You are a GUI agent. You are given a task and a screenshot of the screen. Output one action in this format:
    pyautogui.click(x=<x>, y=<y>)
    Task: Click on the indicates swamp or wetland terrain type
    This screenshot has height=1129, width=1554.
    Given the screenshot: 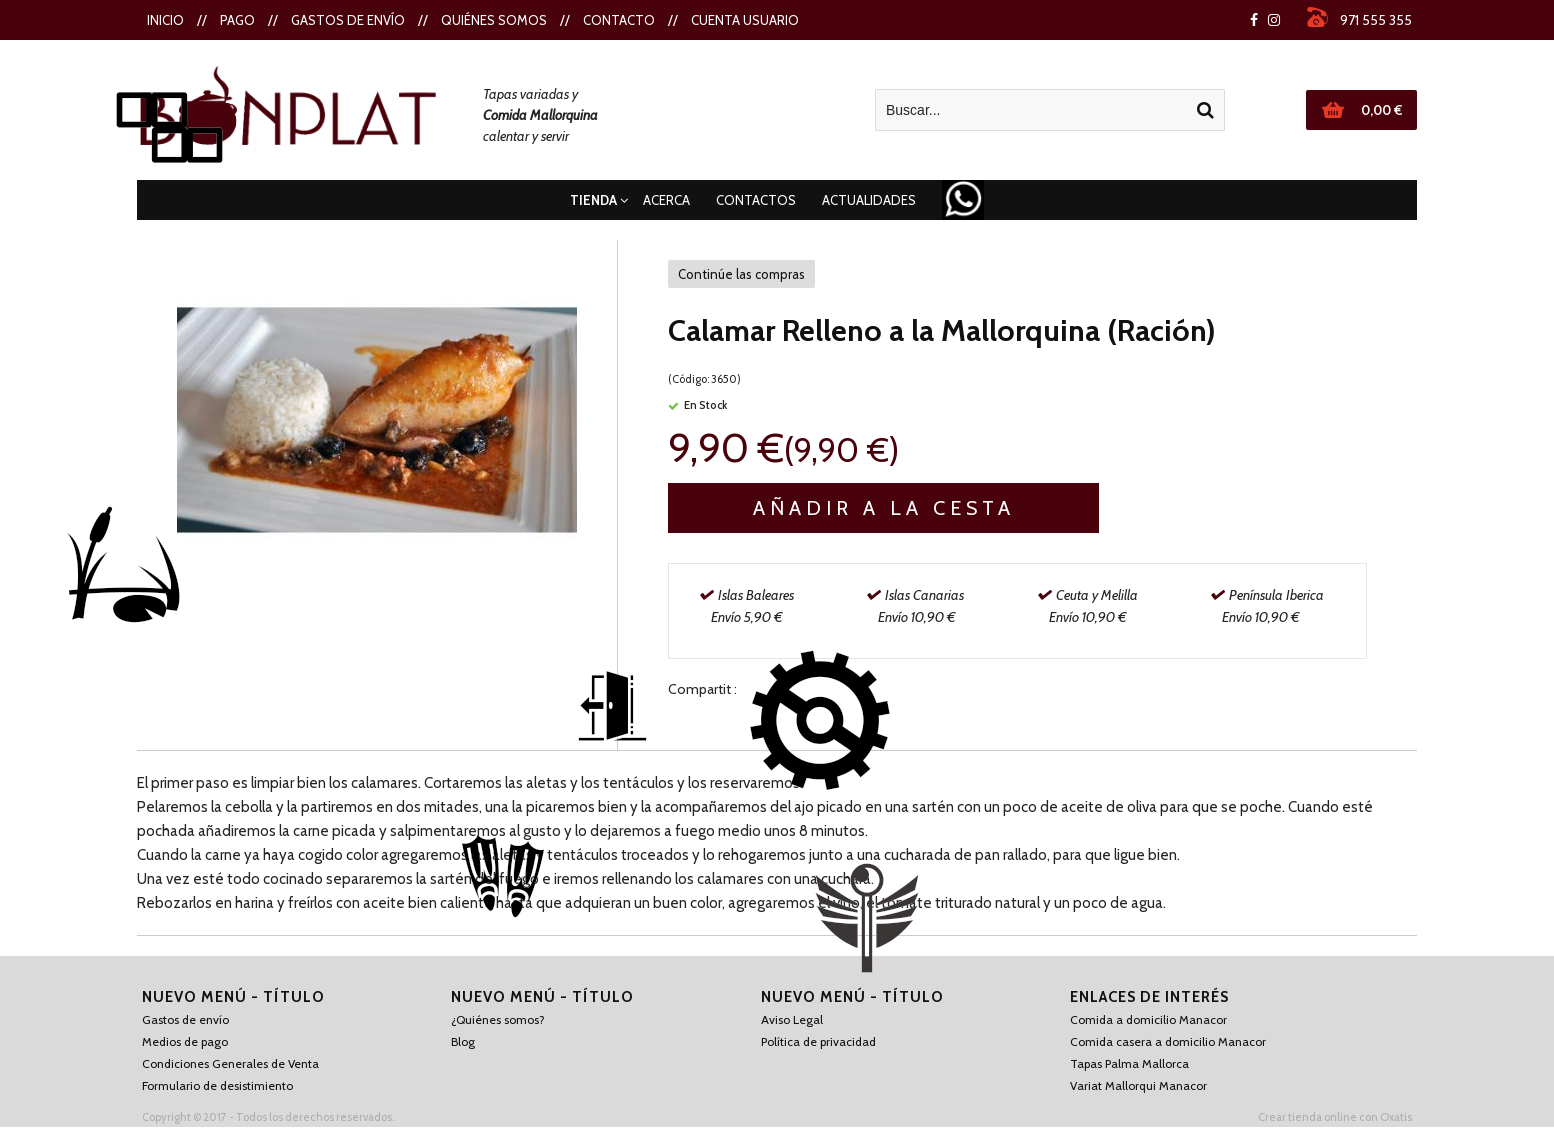 What is the action you would take?
    pyautogui.click(x=123, y=563)
    